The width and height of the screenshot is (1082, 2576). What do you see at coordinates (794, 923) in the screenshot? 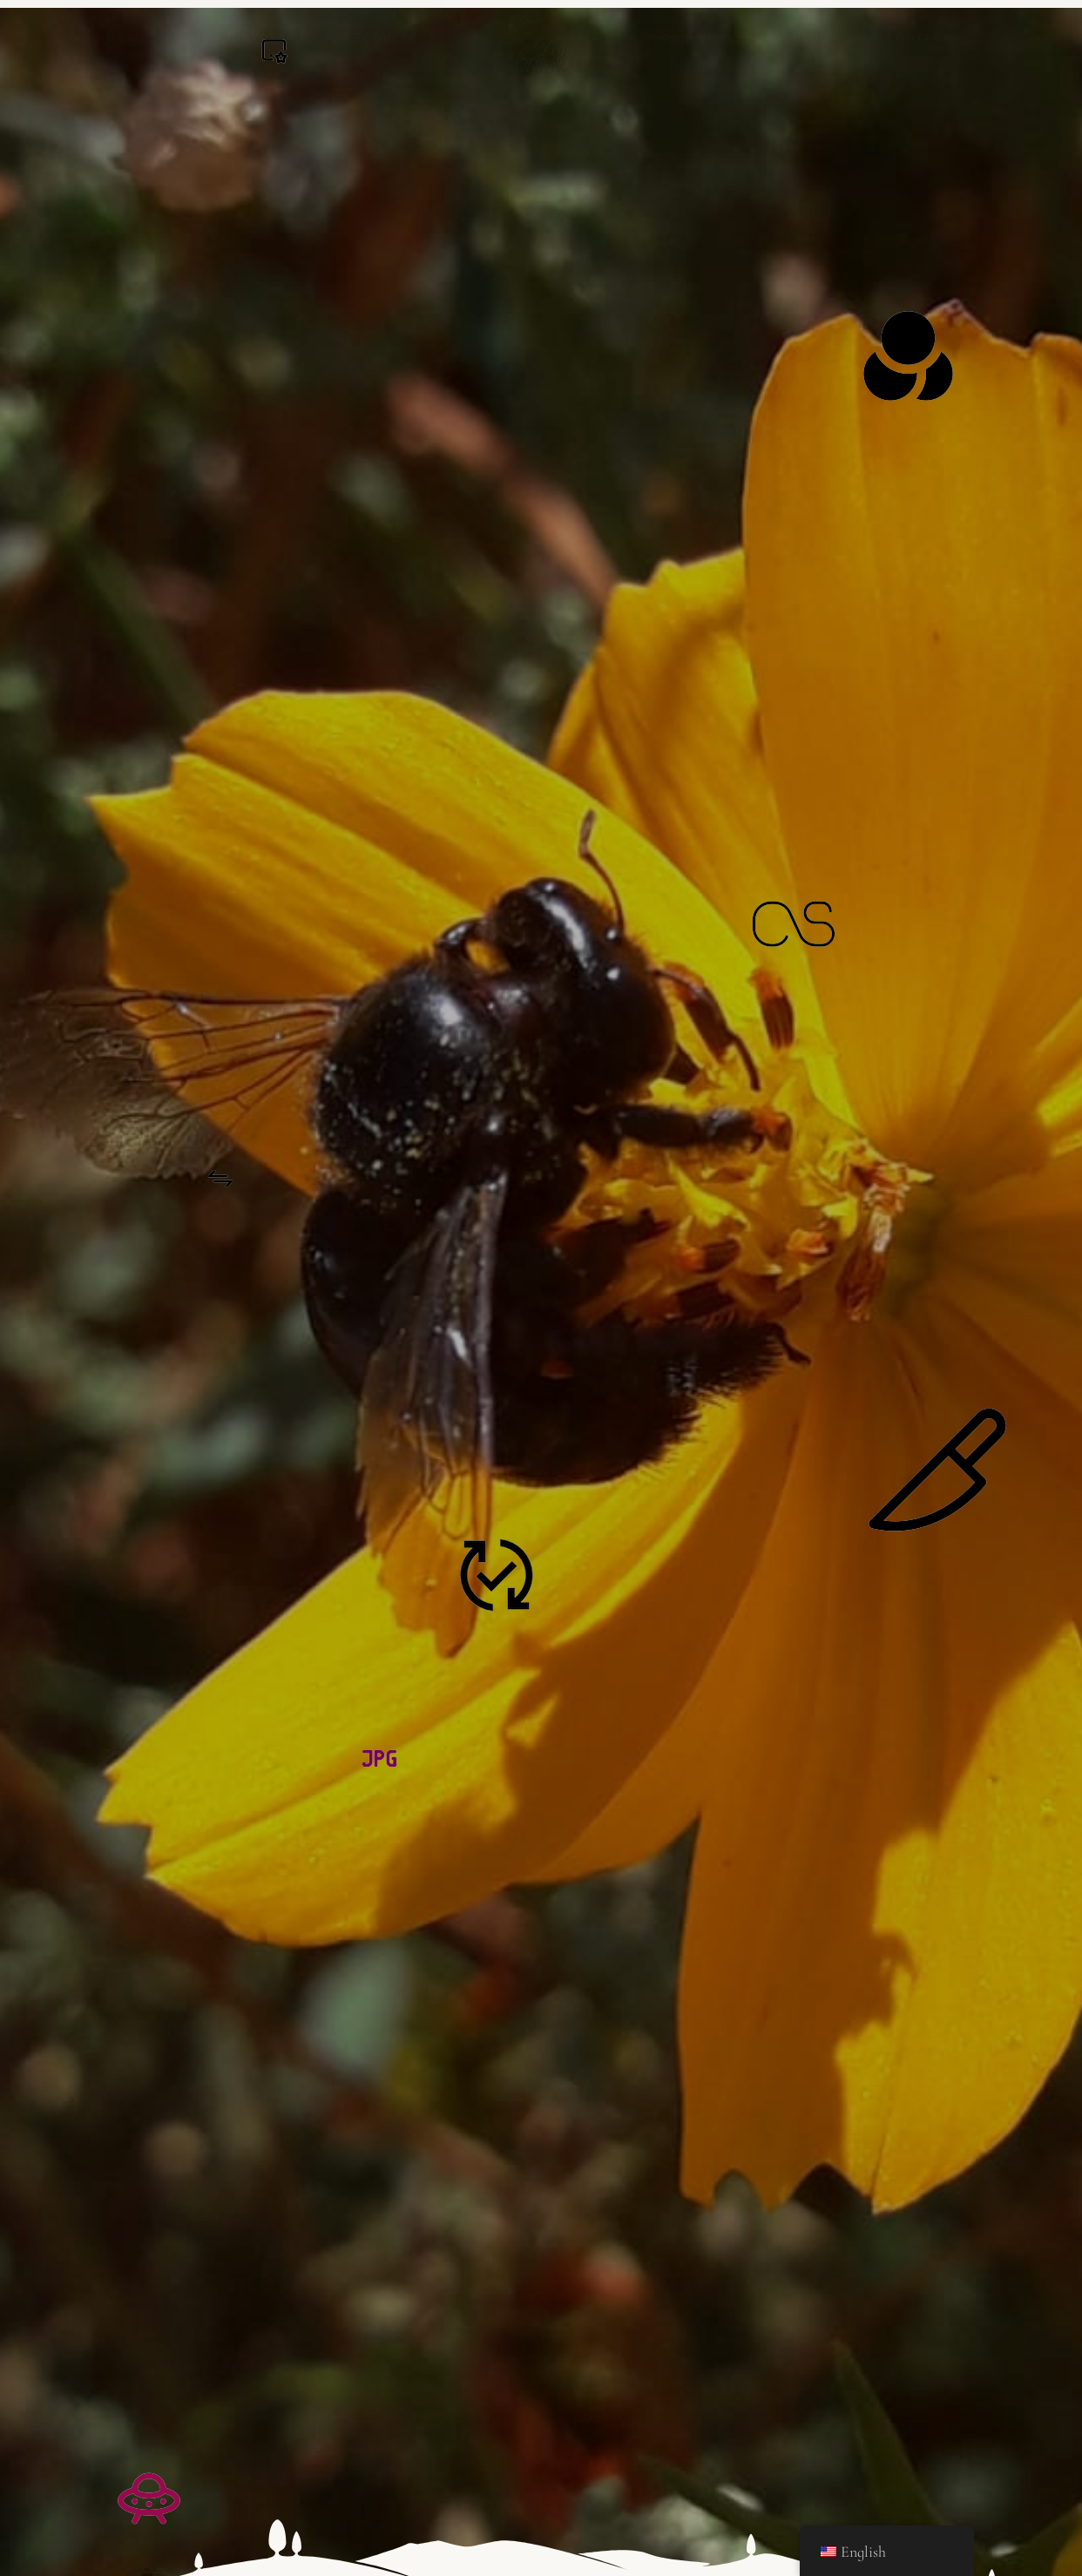
I see `connect to your Last.fm account` at bounding box center [794, 923].